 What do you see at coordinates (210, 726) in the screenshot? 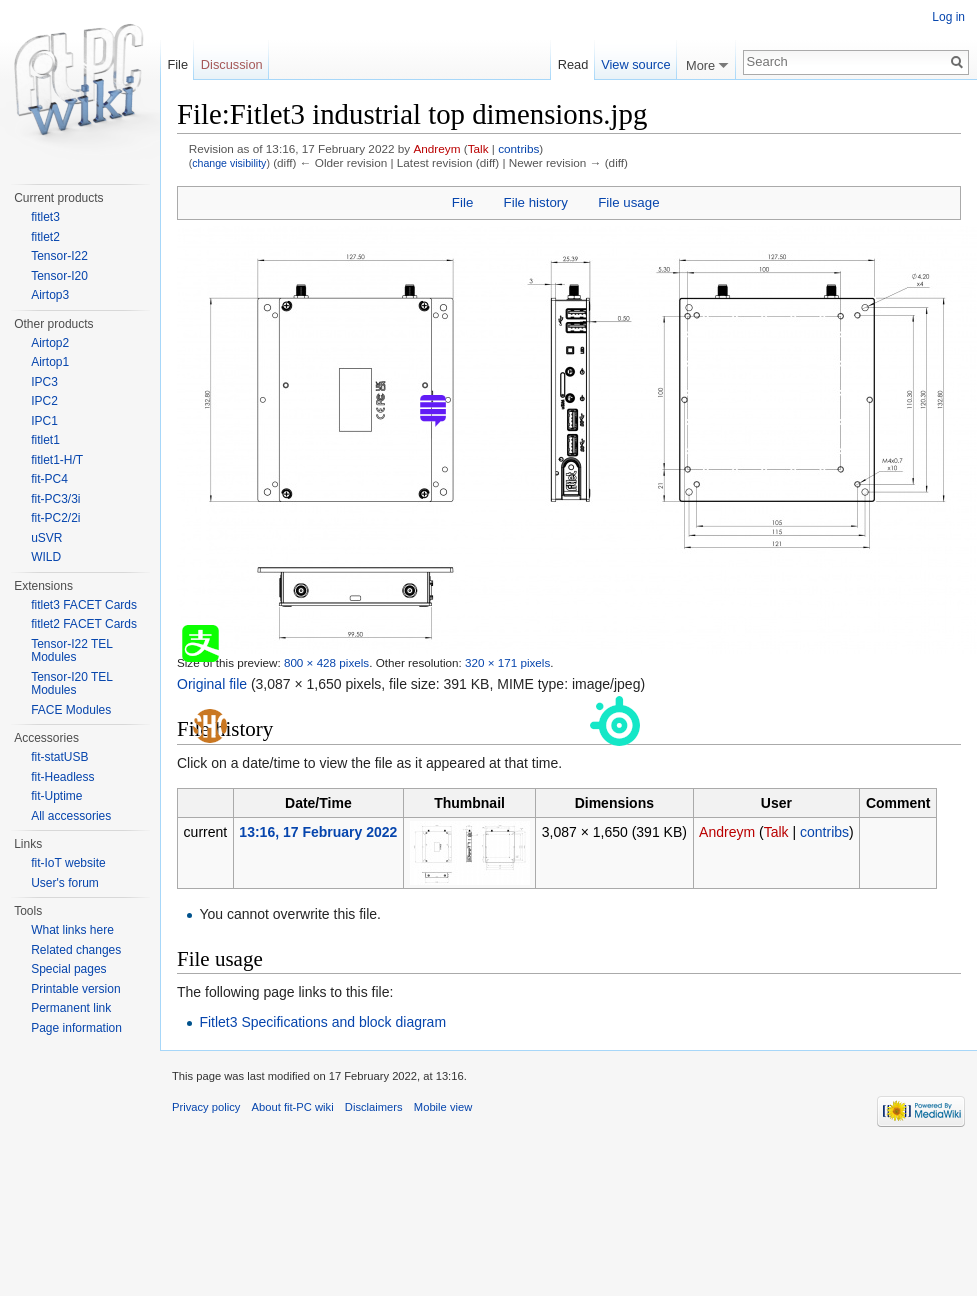
I see `showtime streaming service logo` at bounding box center [210, 726].